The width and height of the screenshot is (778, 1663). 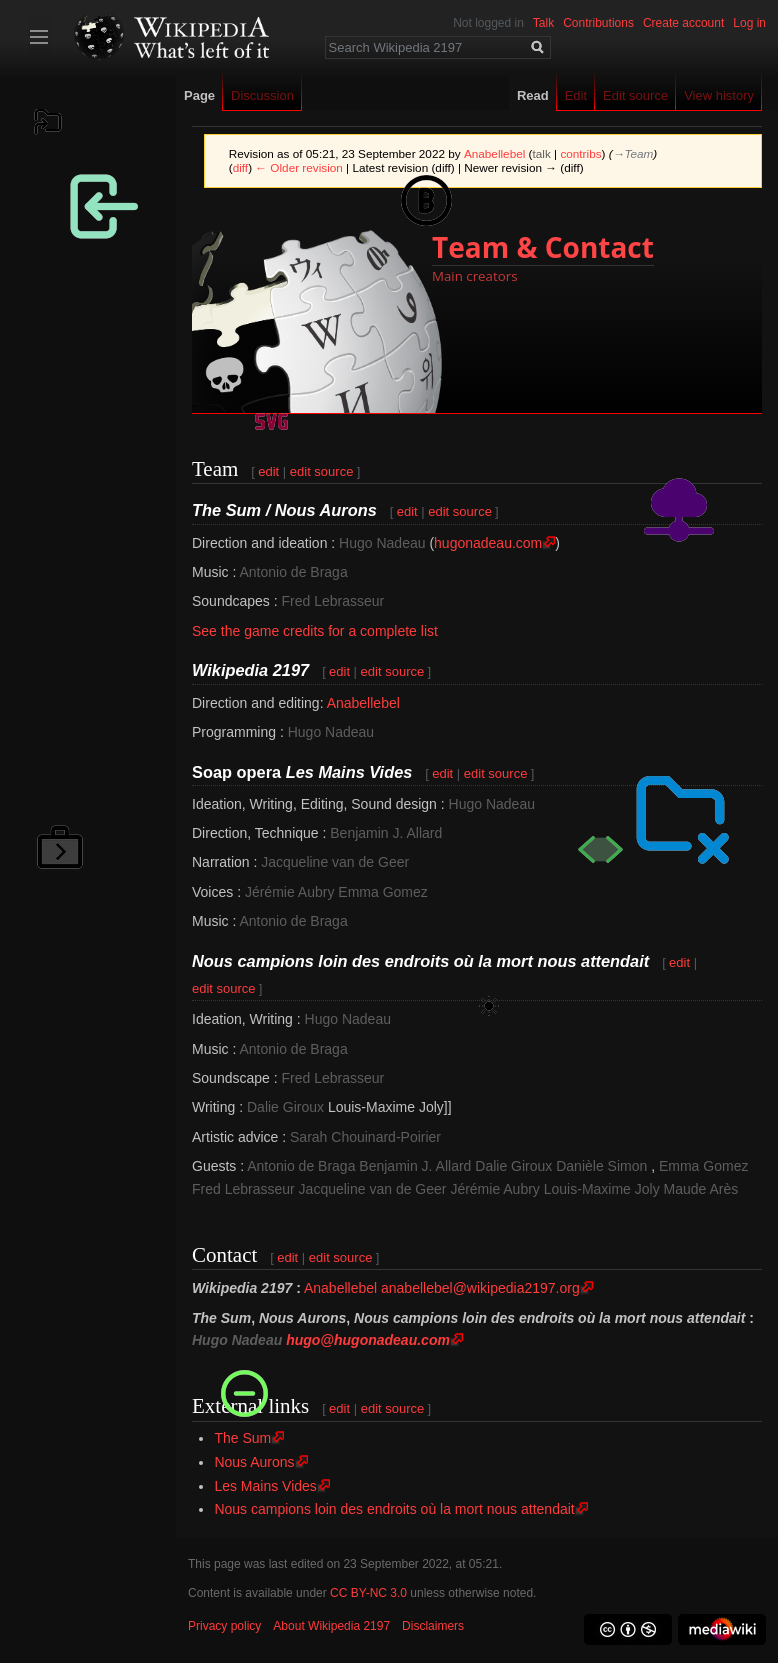 What do you see at coordinates (48, 121) in the screenshot?
I see `create a symbolic link to this folder` at bounding box center [48, 121].